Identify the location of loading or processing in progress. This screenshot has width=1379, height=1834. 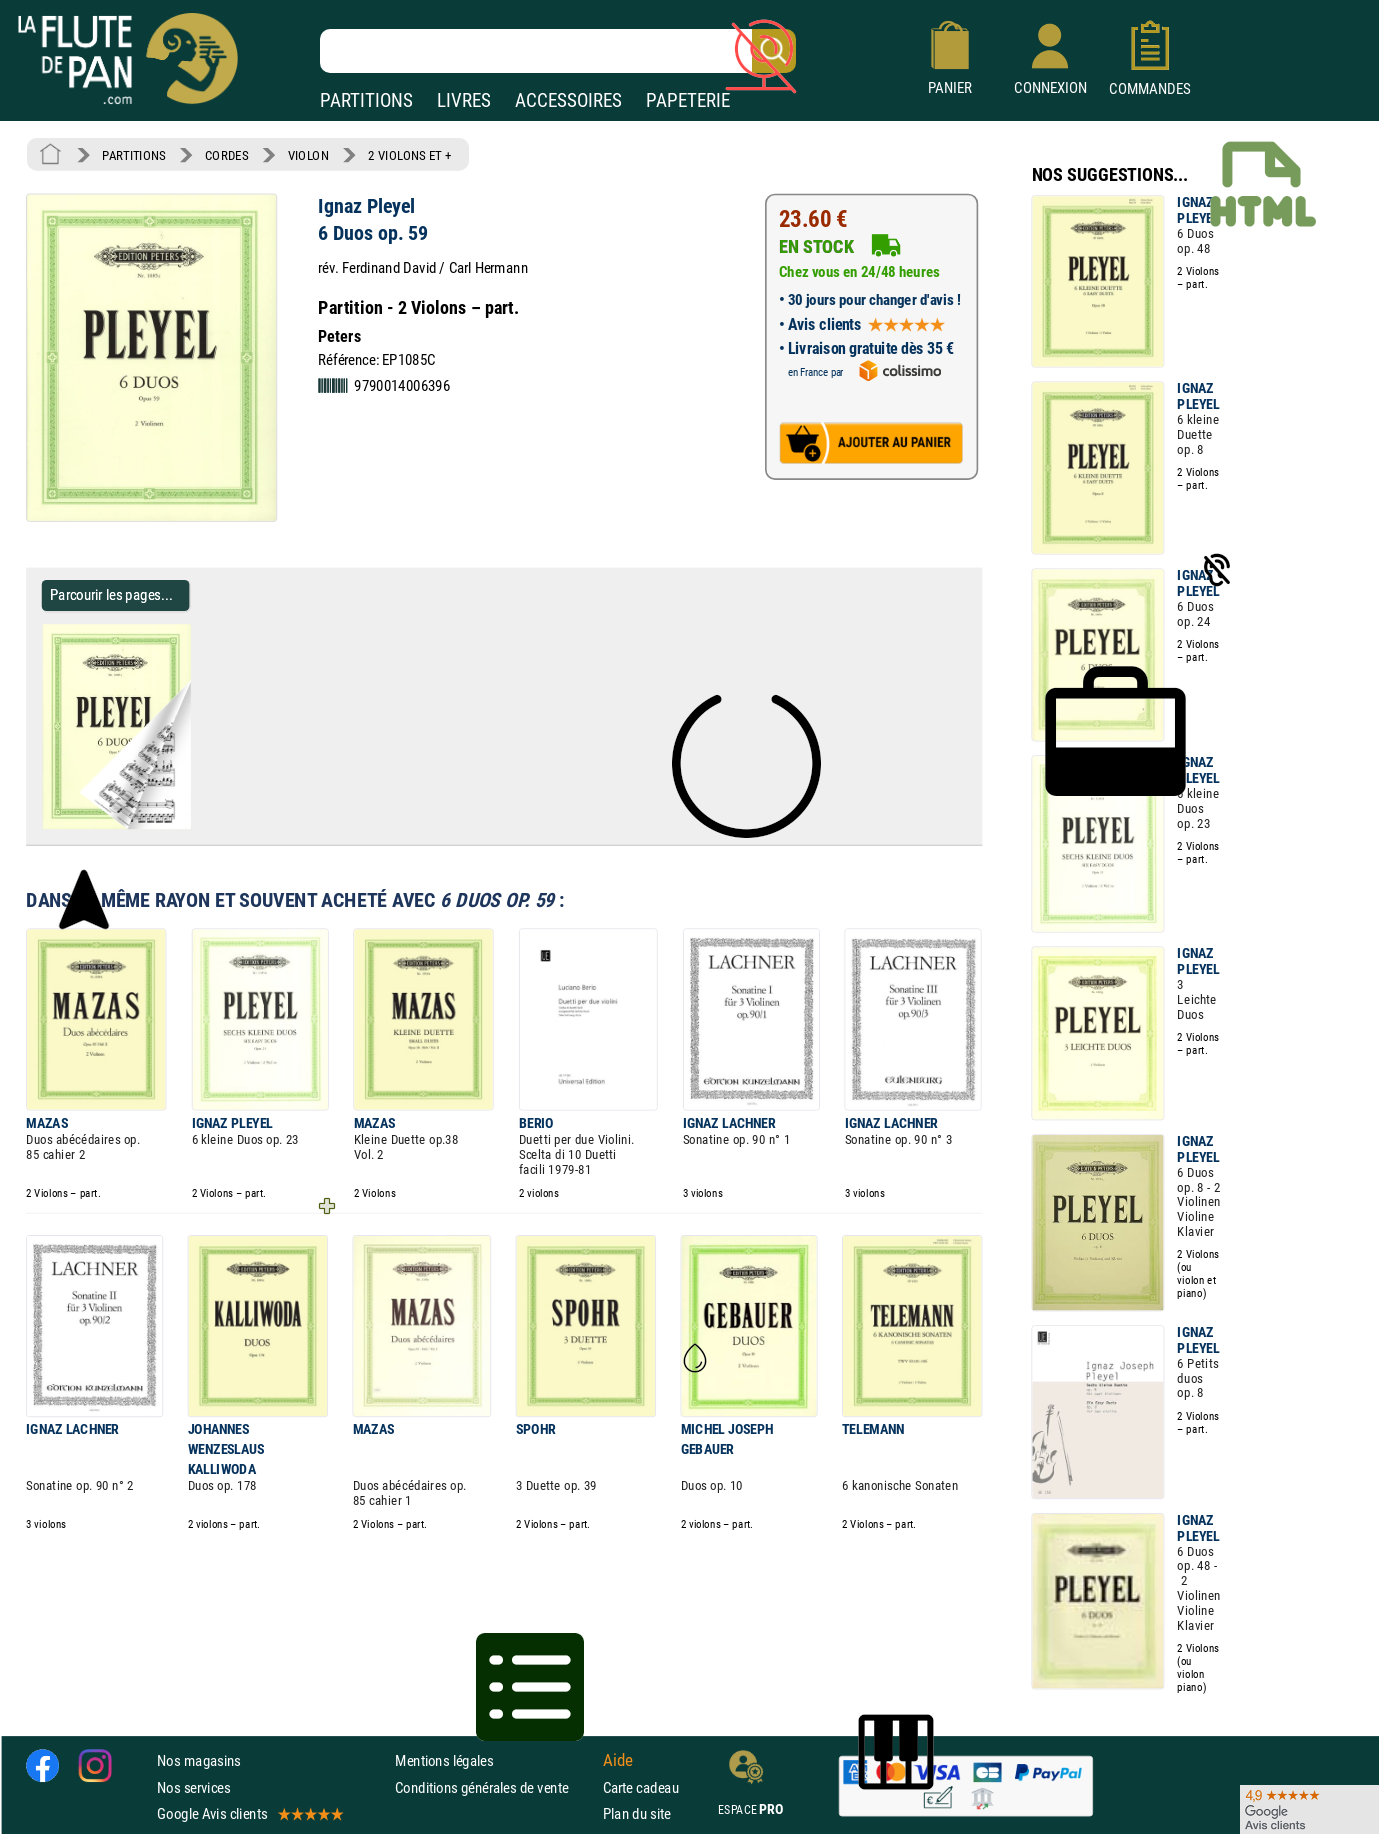
(746, 763).